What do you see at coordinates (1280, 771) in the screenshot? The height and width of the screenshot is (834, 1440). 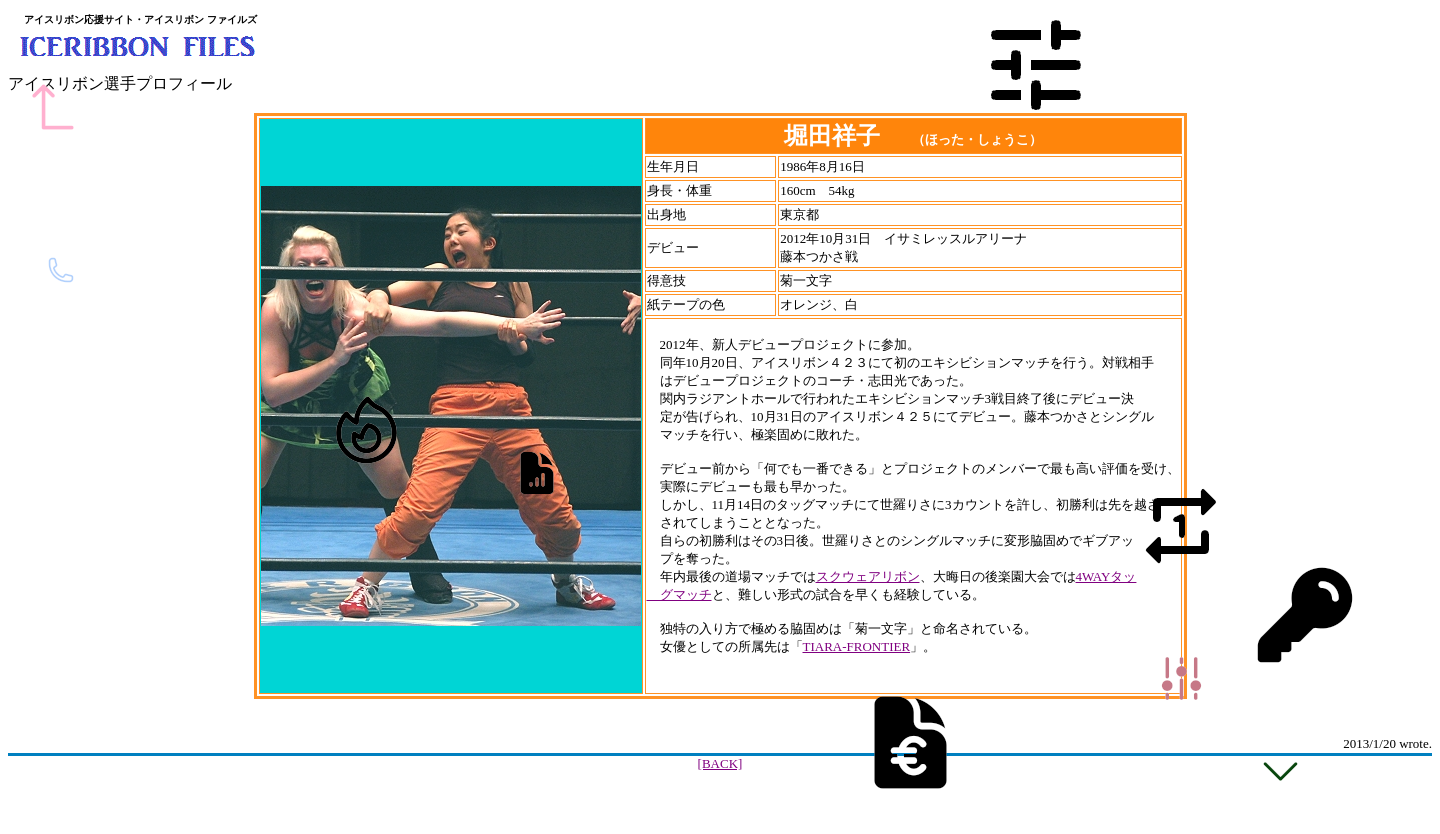 I see `expand a dropdown menu or section` at bounding box center [1280, 771].